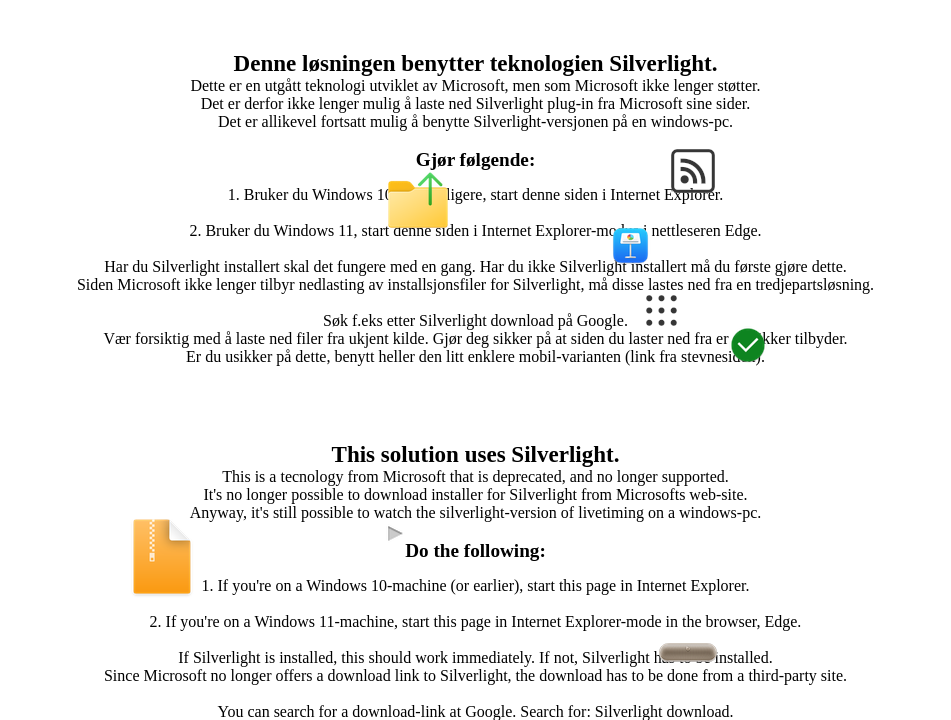 The image size is (951, 720). What do you see at coordinates (396, 534) in the screenshot?
I see `navigate to the next item or section` at bounding box center [396, 534].